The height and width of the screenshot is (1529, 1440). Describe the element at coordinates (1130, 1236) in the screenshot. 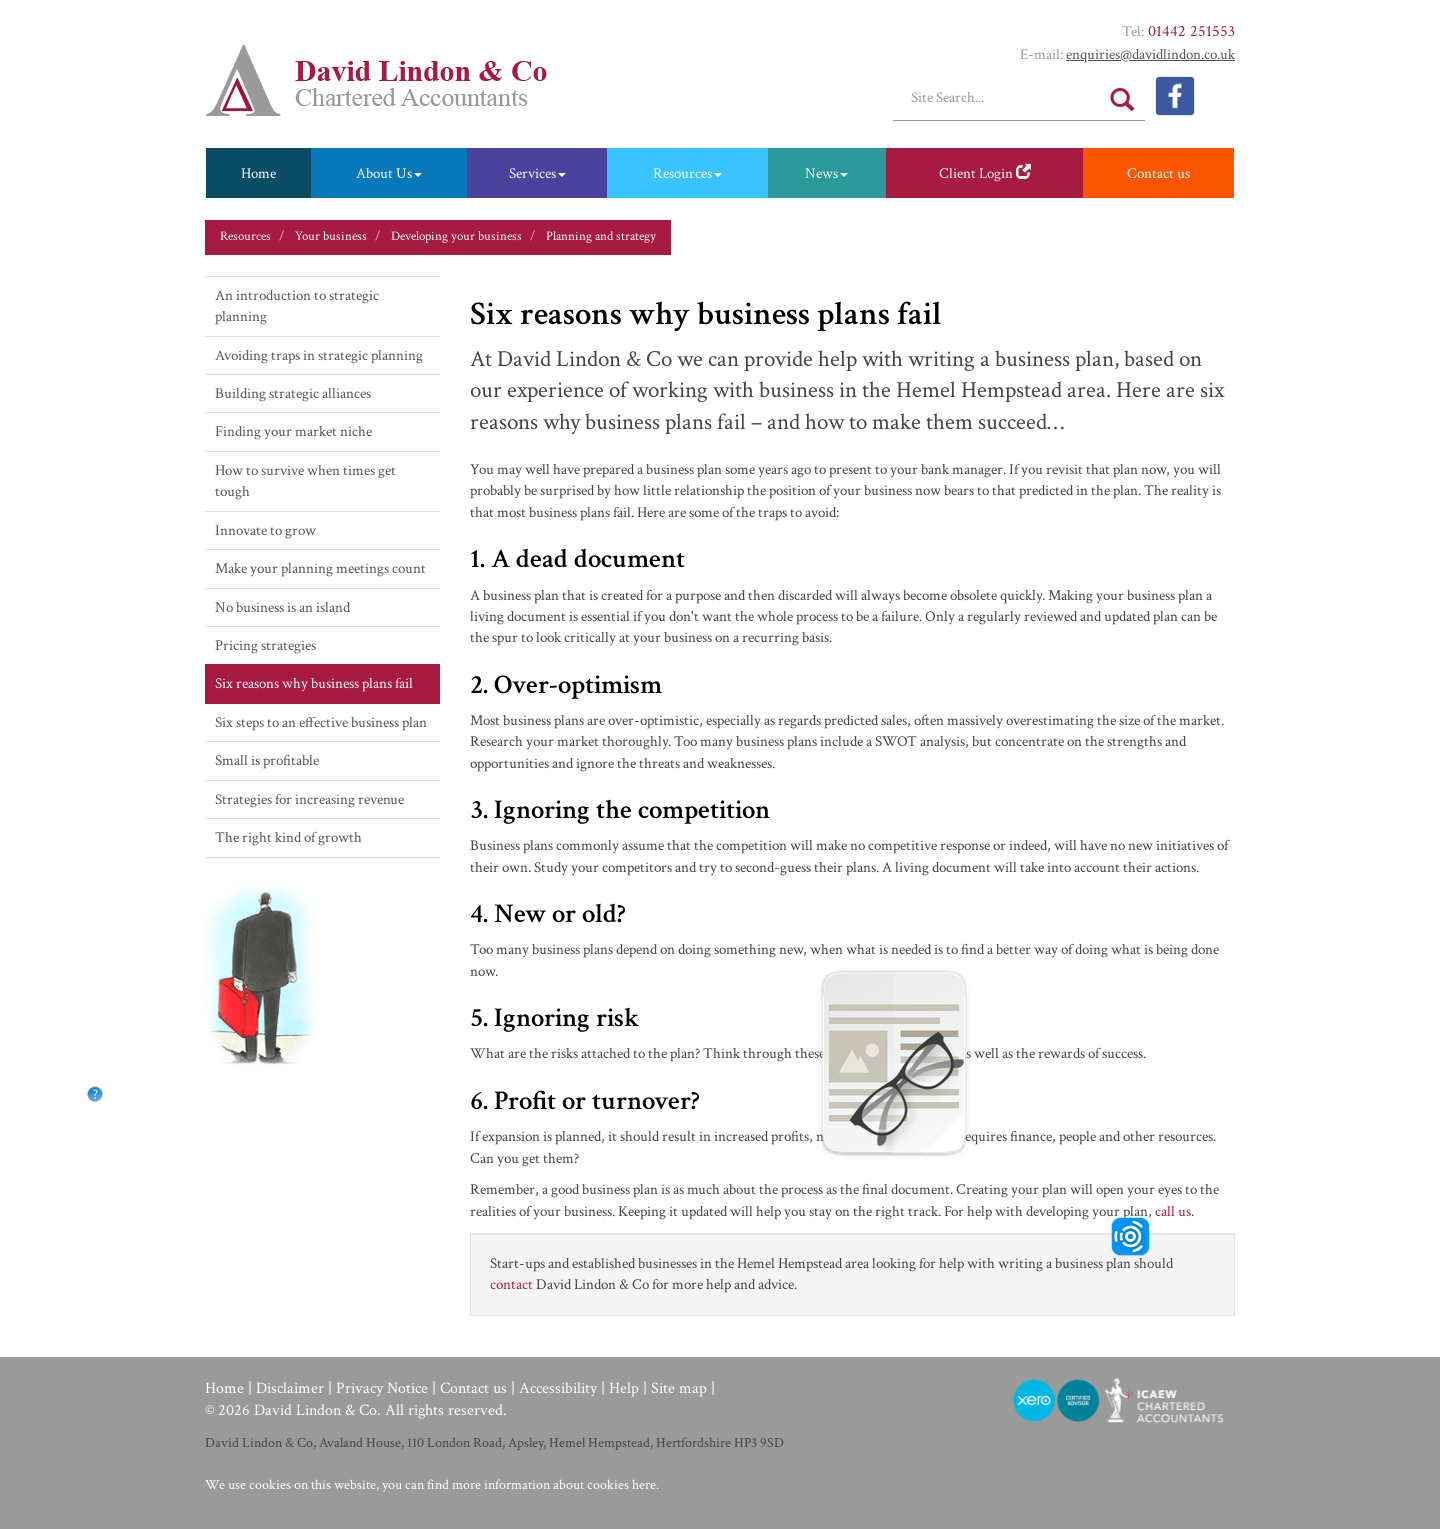

I see `open ubuntu studio application` at that location.